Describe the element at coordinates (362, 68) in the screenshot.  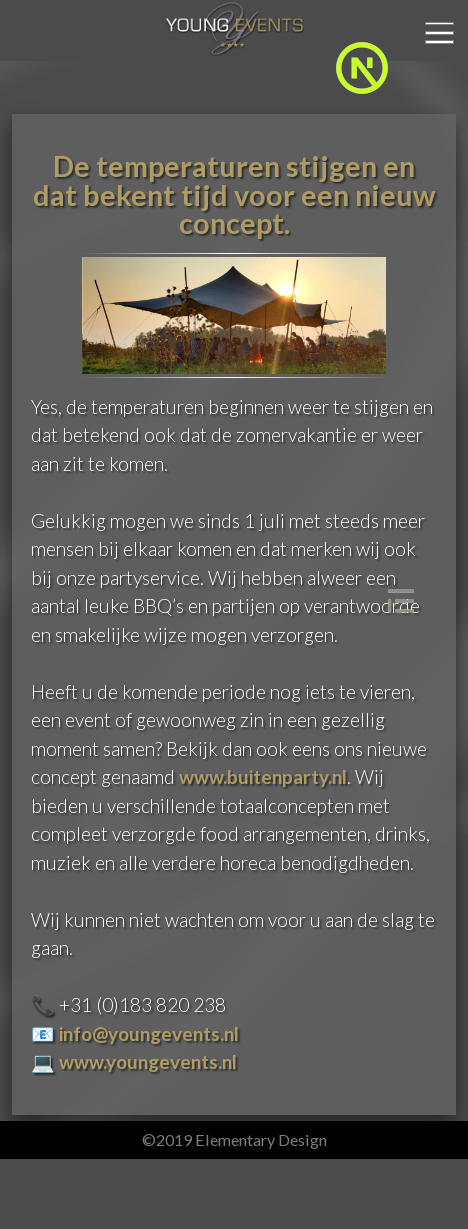
I see `Next.js framework logo` at that location.